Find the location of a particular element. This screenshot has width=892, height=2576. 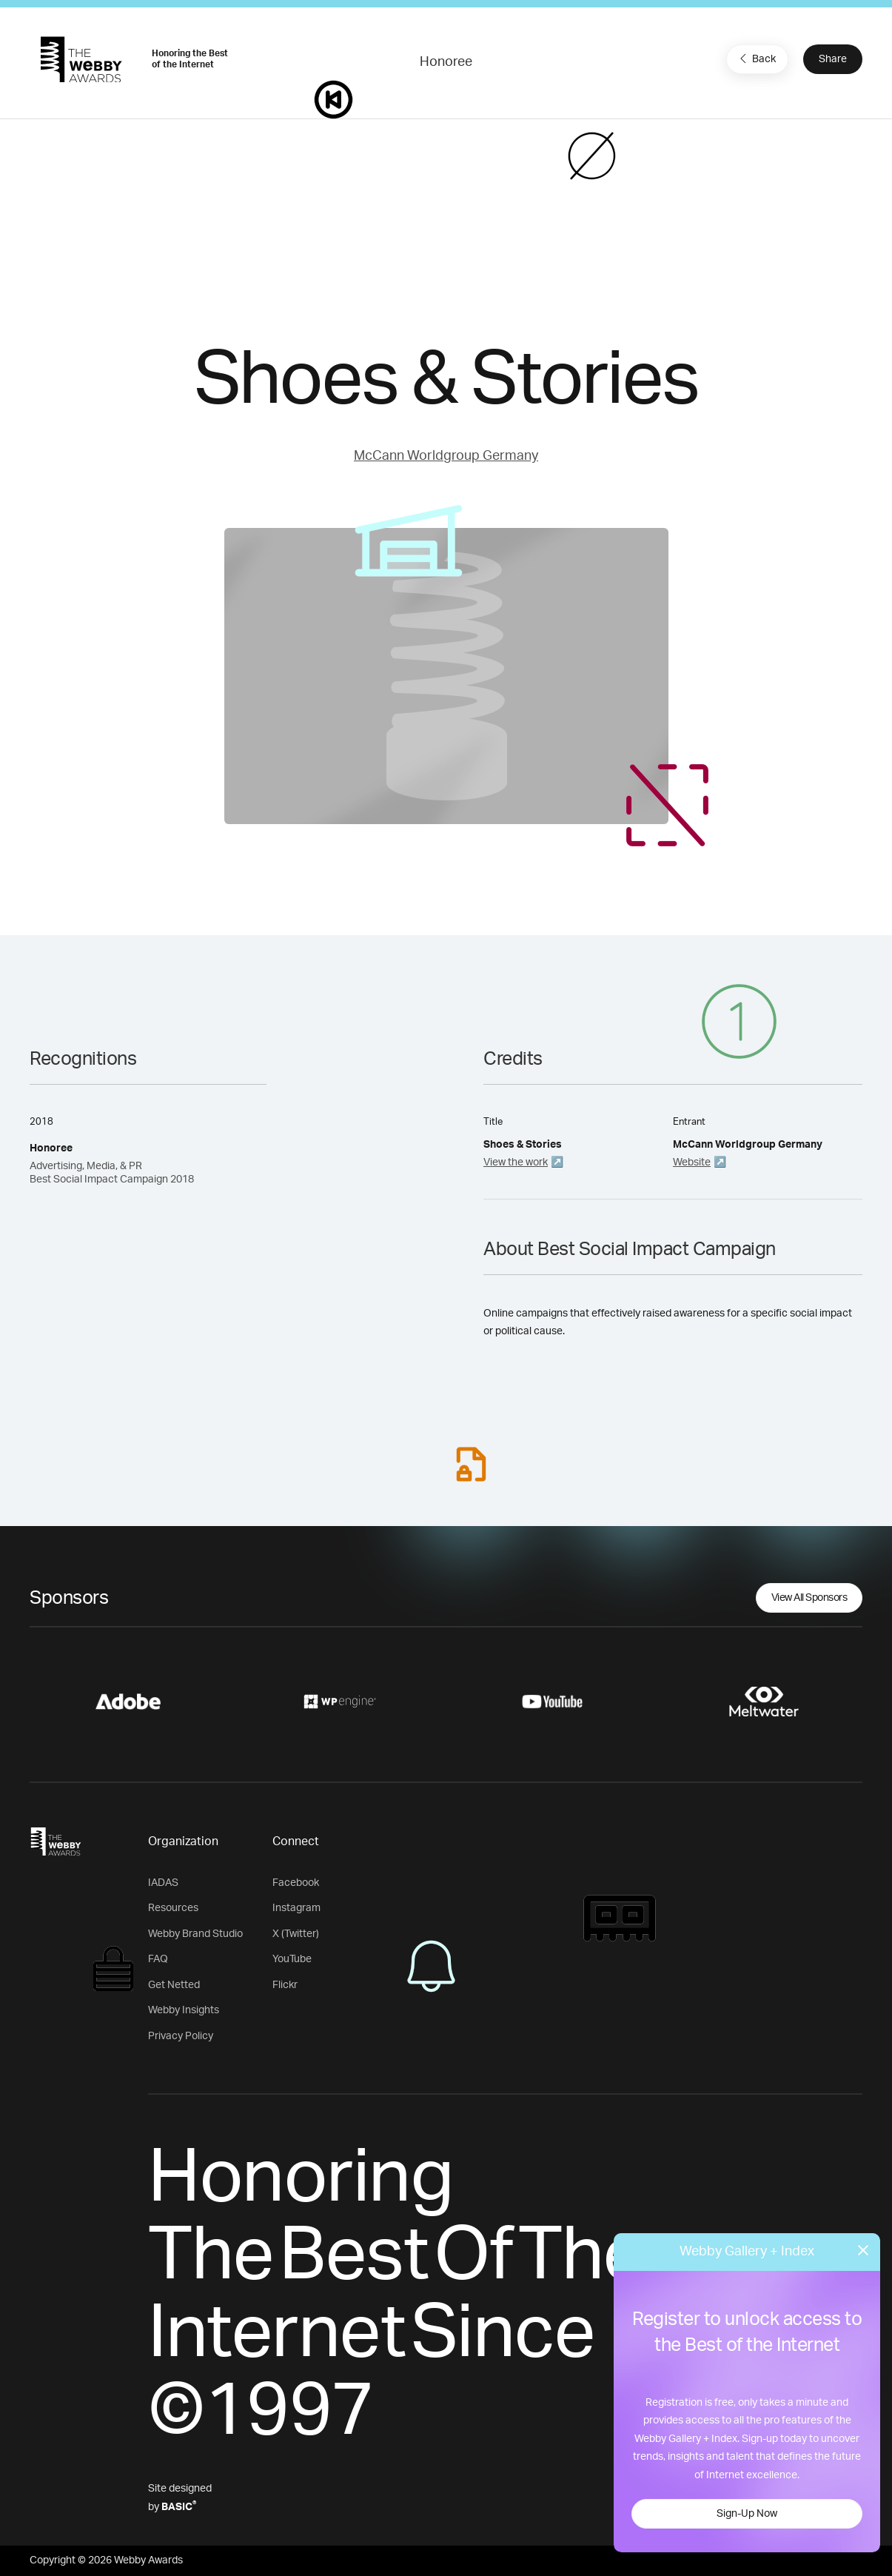

indicates the first step in a sequence or process is located at coordinates (739, 1021).